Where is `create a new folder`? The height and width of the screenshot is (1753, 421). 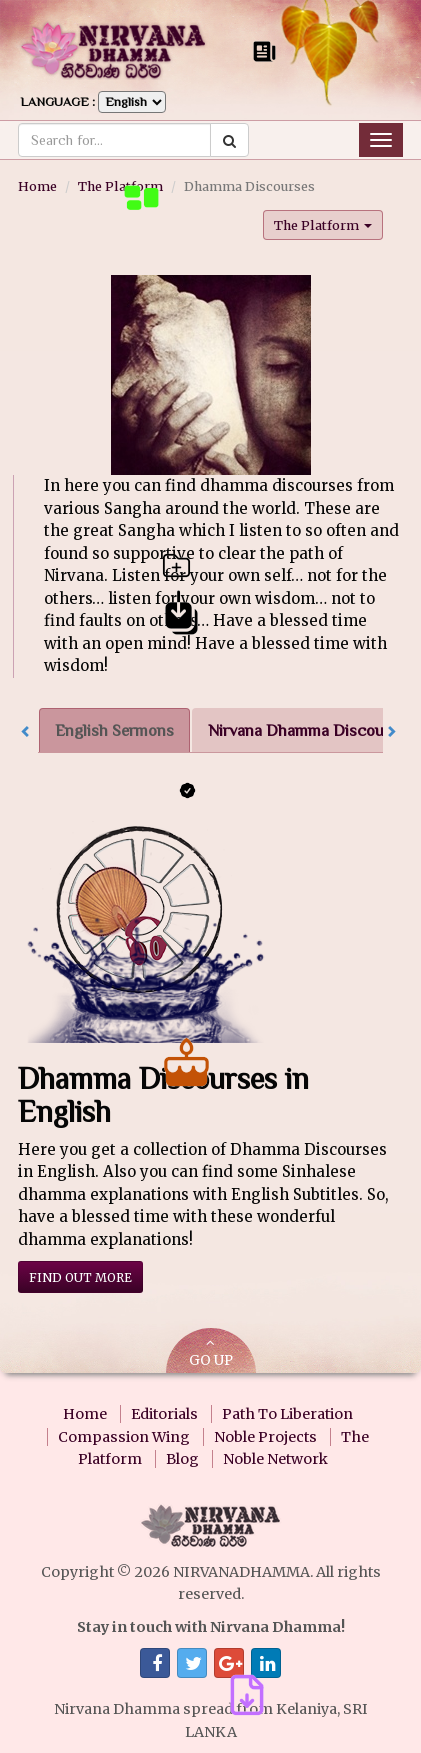
create a new folder is located at coordinates (176, 565).